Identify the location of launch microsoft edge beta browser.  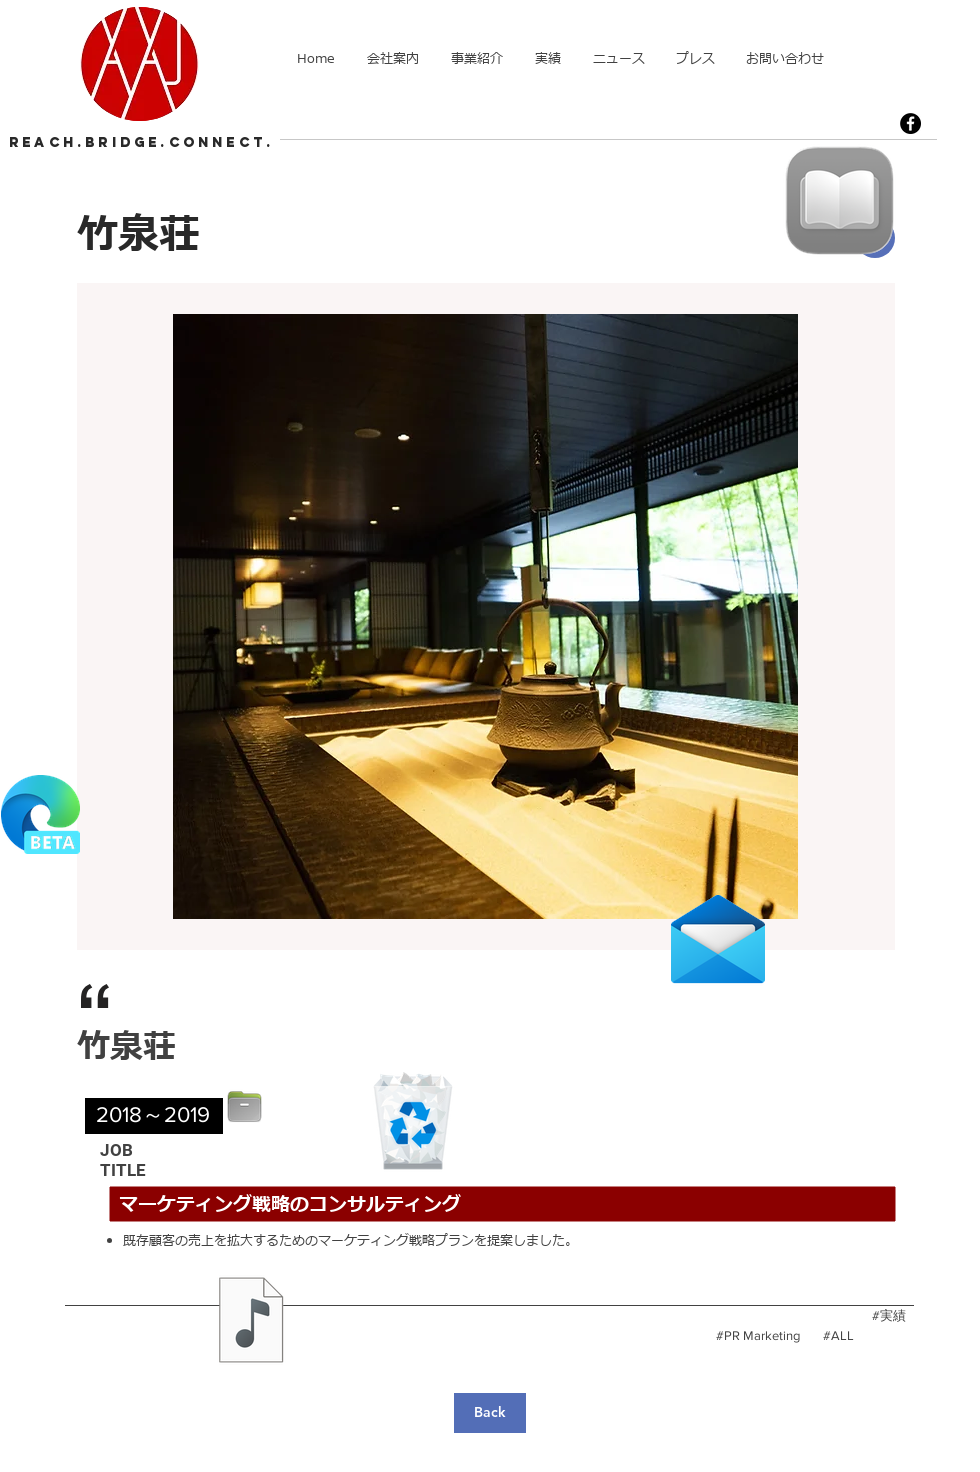
(40, 814).